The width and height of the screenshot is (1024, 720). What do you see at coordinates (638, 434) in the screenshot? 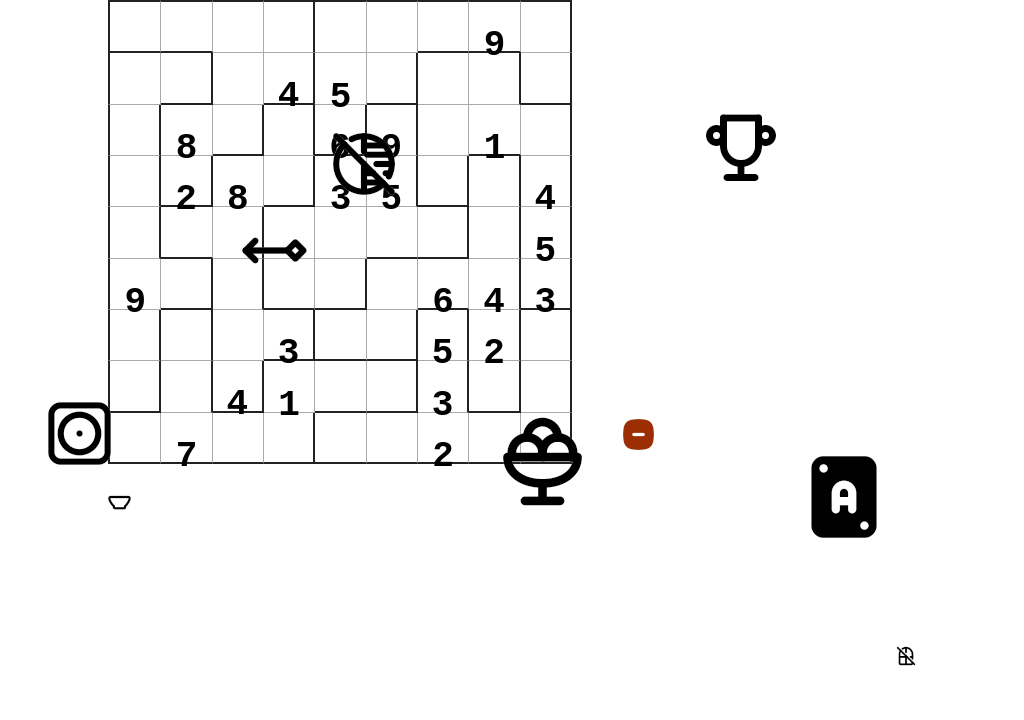
I see `remove an item from a list or collection` at bounding box center [638, 434].